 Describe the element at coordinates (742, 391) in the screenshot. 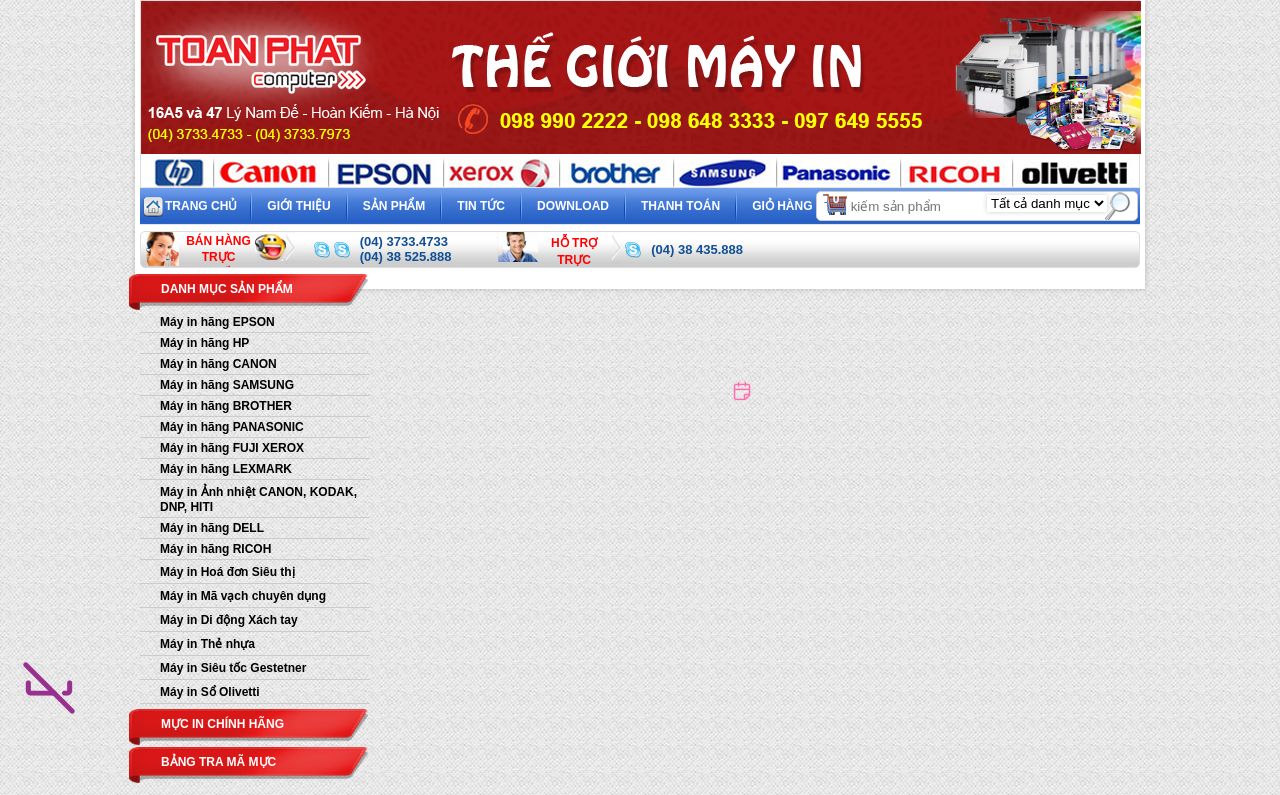

I see `view calendar with a note or reminder` at that location.